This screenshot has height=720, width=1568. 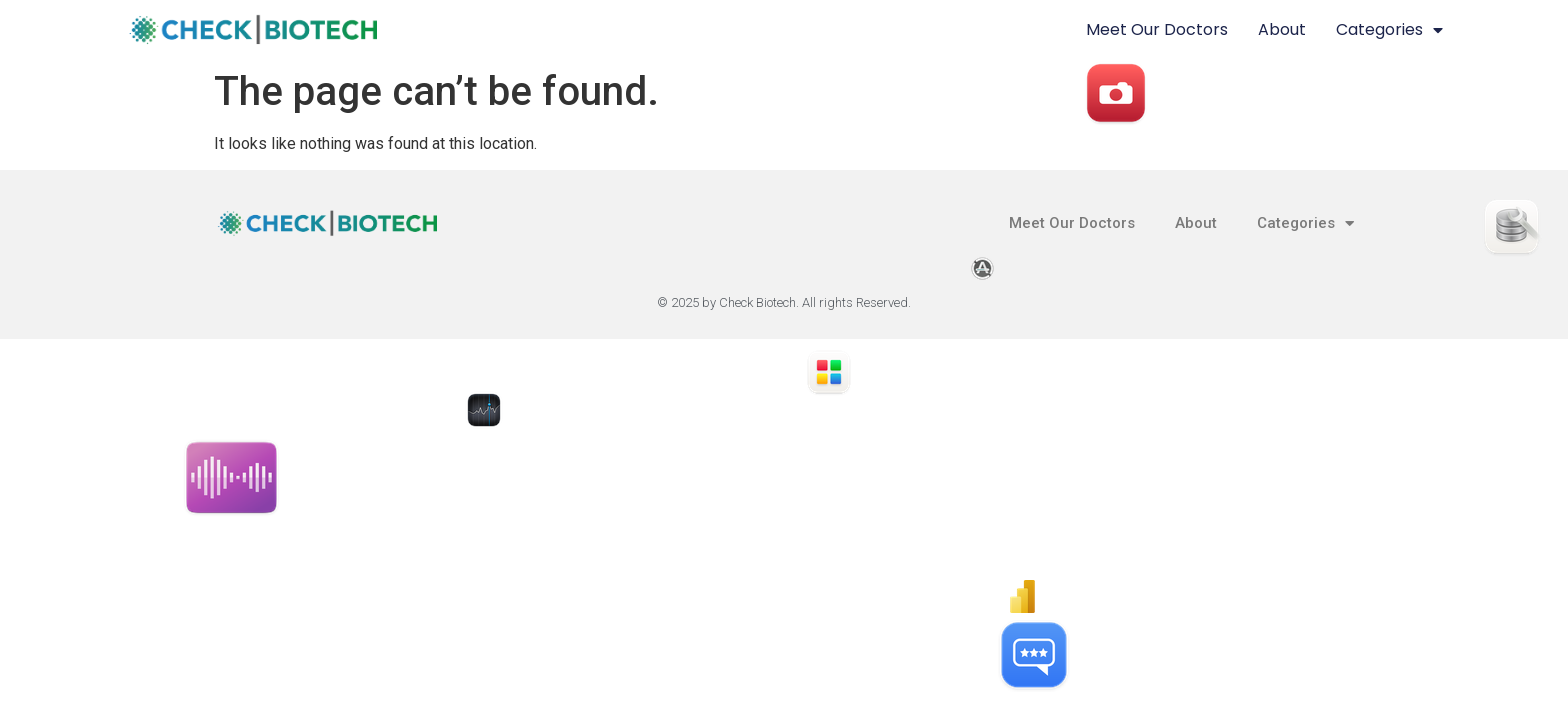 What do you see at coordinates (982, 268) in the screenshot?
I see `open the software updater application` at bounding box center [982, 268].